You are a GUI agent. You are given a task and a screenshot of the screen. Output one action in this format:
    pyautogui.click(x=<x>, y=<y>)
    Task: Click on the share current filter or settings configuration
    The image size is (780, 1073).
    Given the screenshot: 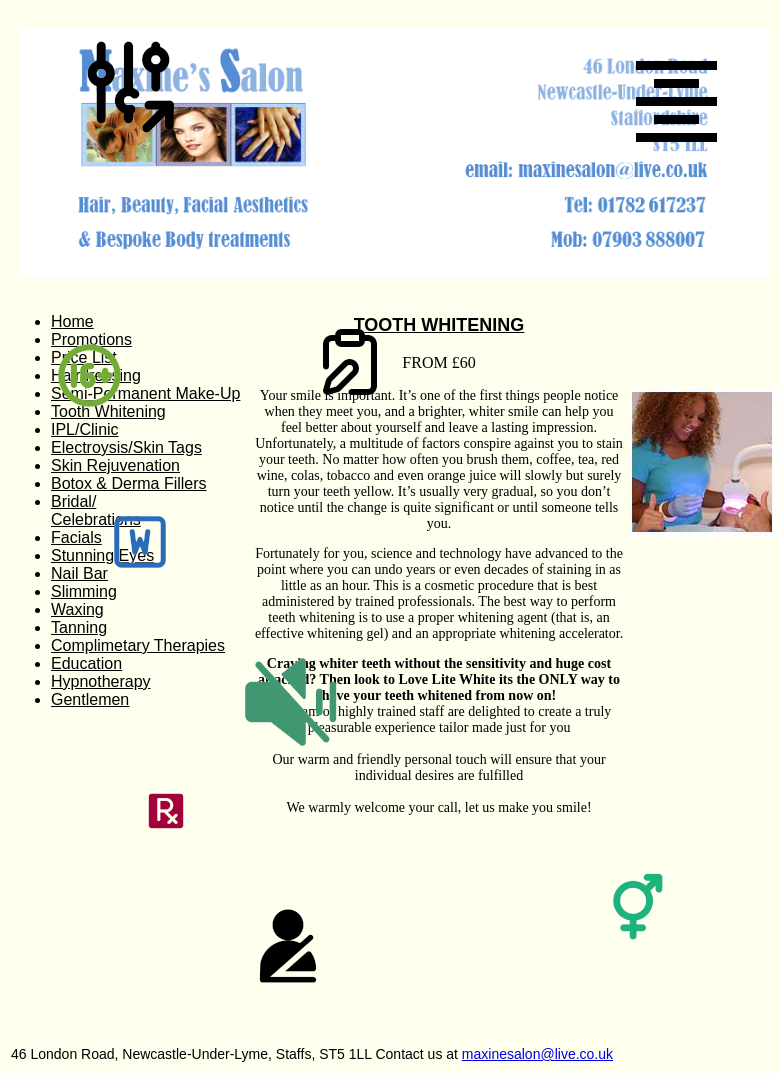 What is the action you would take?
    pyautogui.click(x=128, y=82)
    